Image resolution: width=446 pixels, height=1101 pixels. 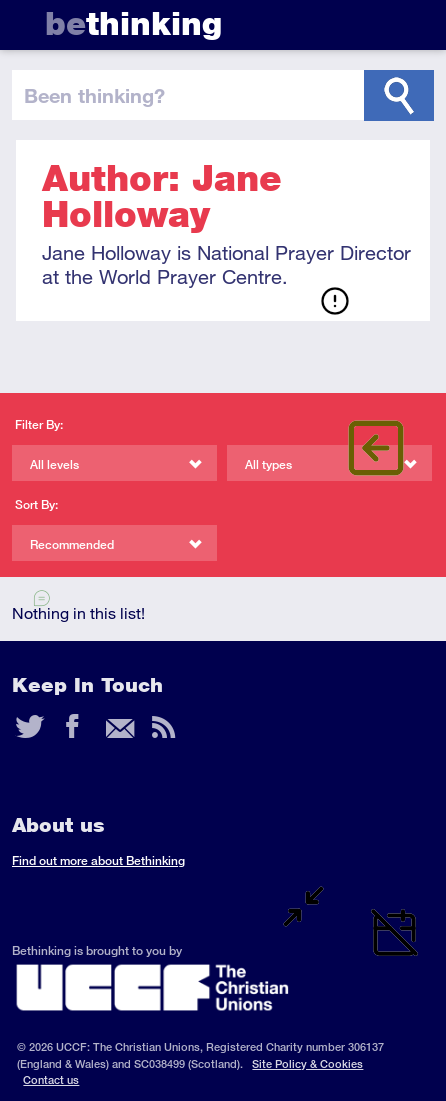 What do you see at coordinates (41, 598) in the screenshot?
I see `open chat or messaging` at bounding box center [41, 598].